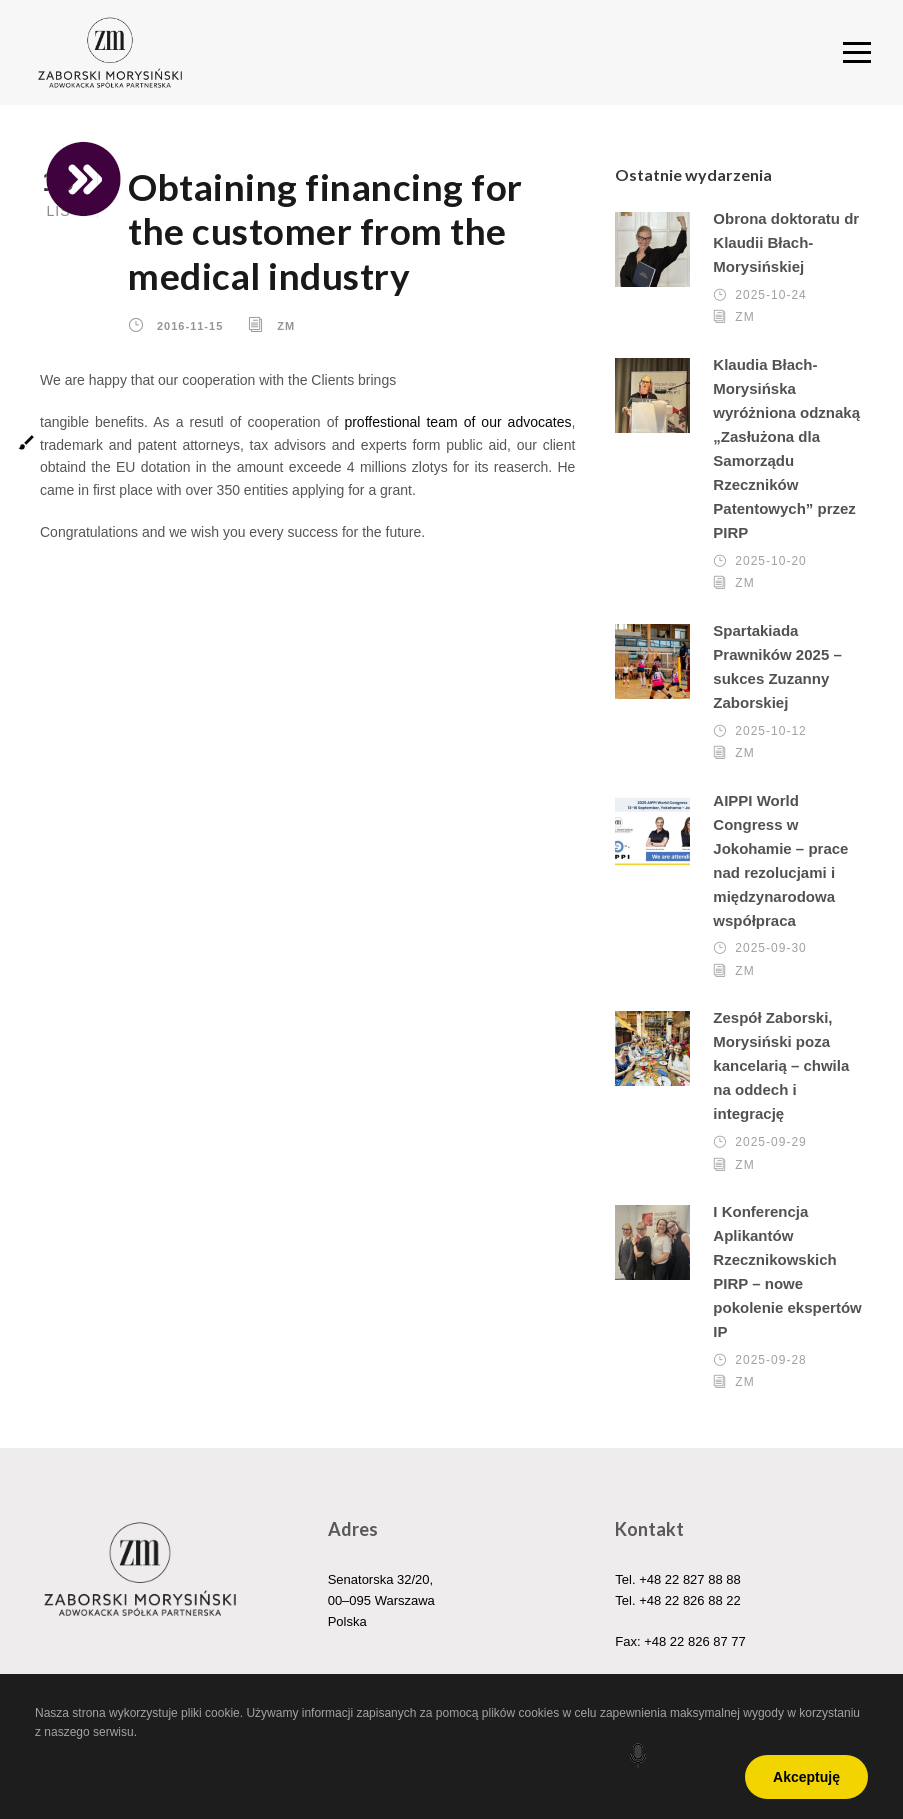 This screenshot has width=903, height=1819. What do you see at coordinates (26, 442) in the screenshot?
I see `access drawing or painting tools` at bounding box center [26, 442].